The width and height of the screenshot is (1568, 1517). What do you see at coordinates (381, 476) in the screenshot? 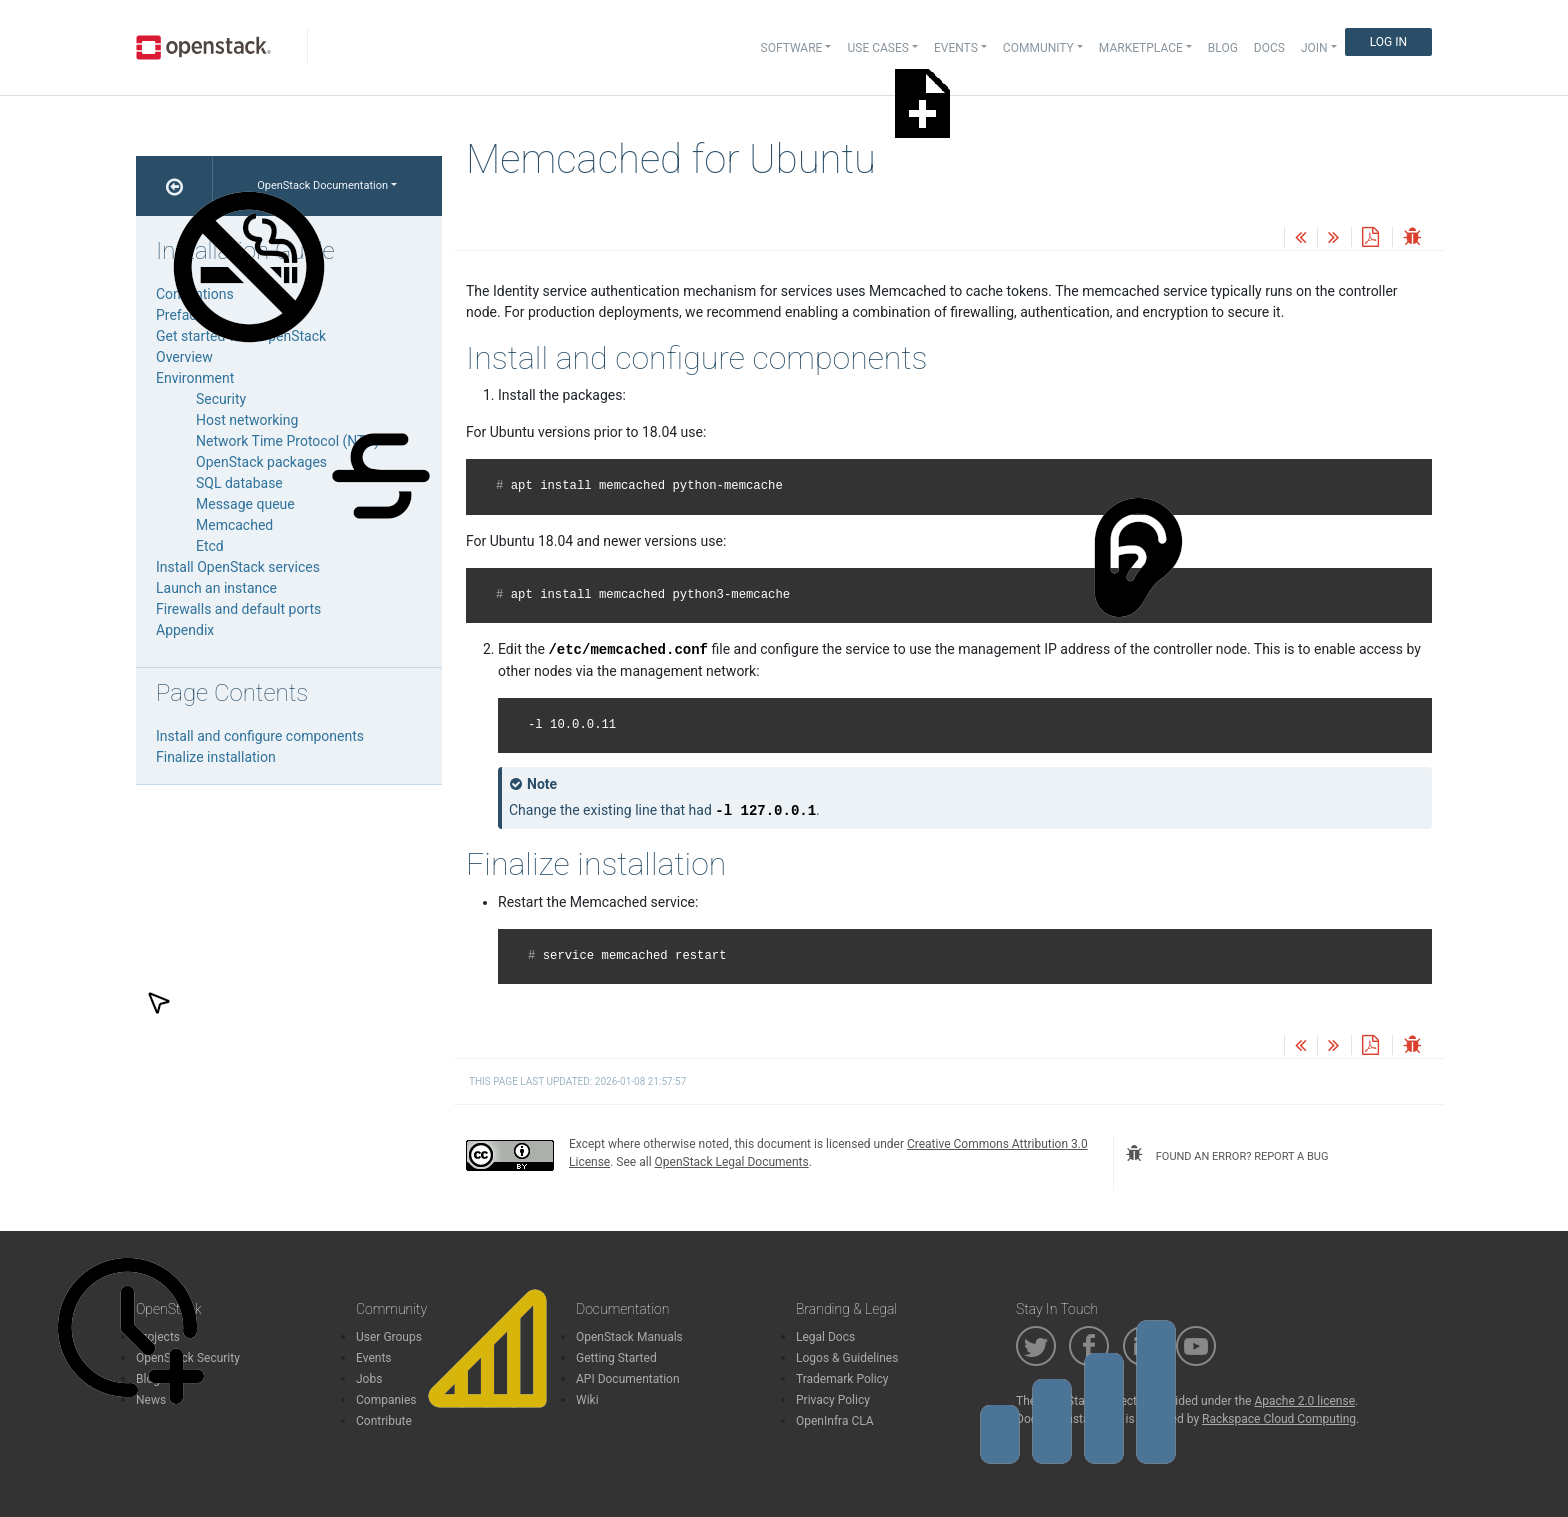
I see `apply strikethrough formatting to selected text` at bounding box center [381, 476].